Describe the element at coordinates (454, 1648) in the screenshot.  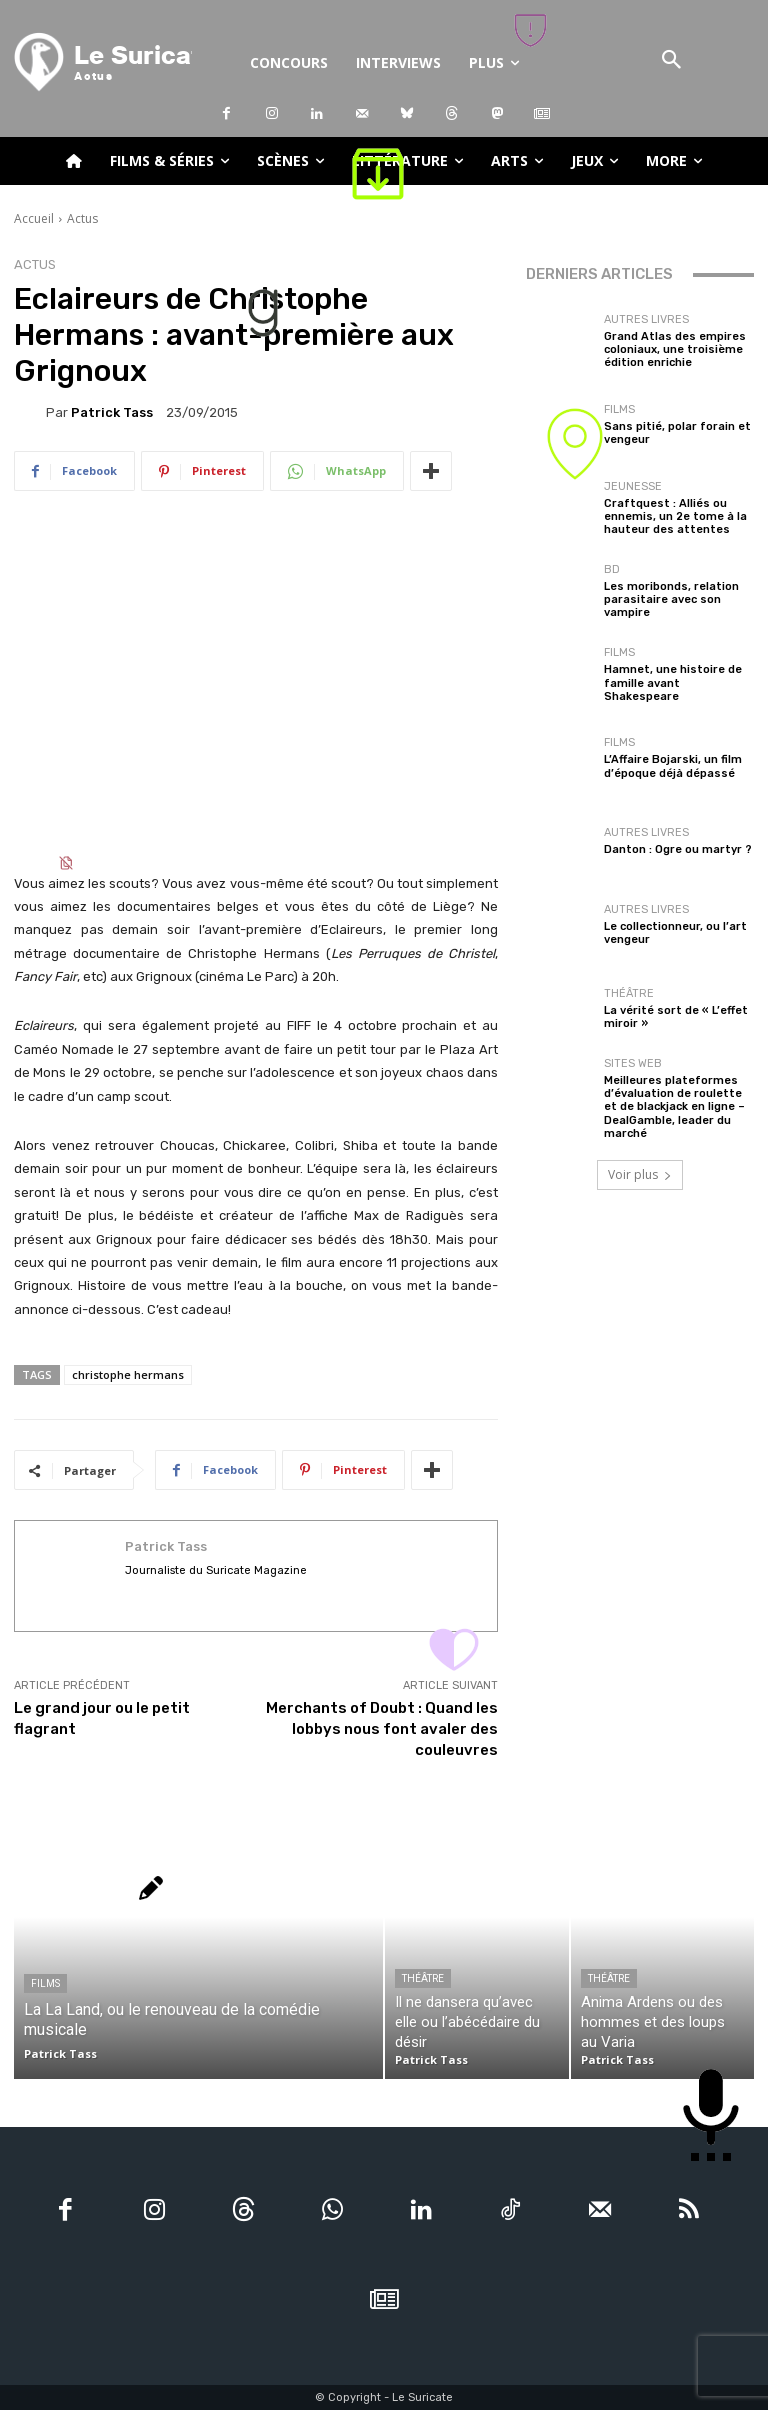
I see `indicates partial like or favorite status` at that location.